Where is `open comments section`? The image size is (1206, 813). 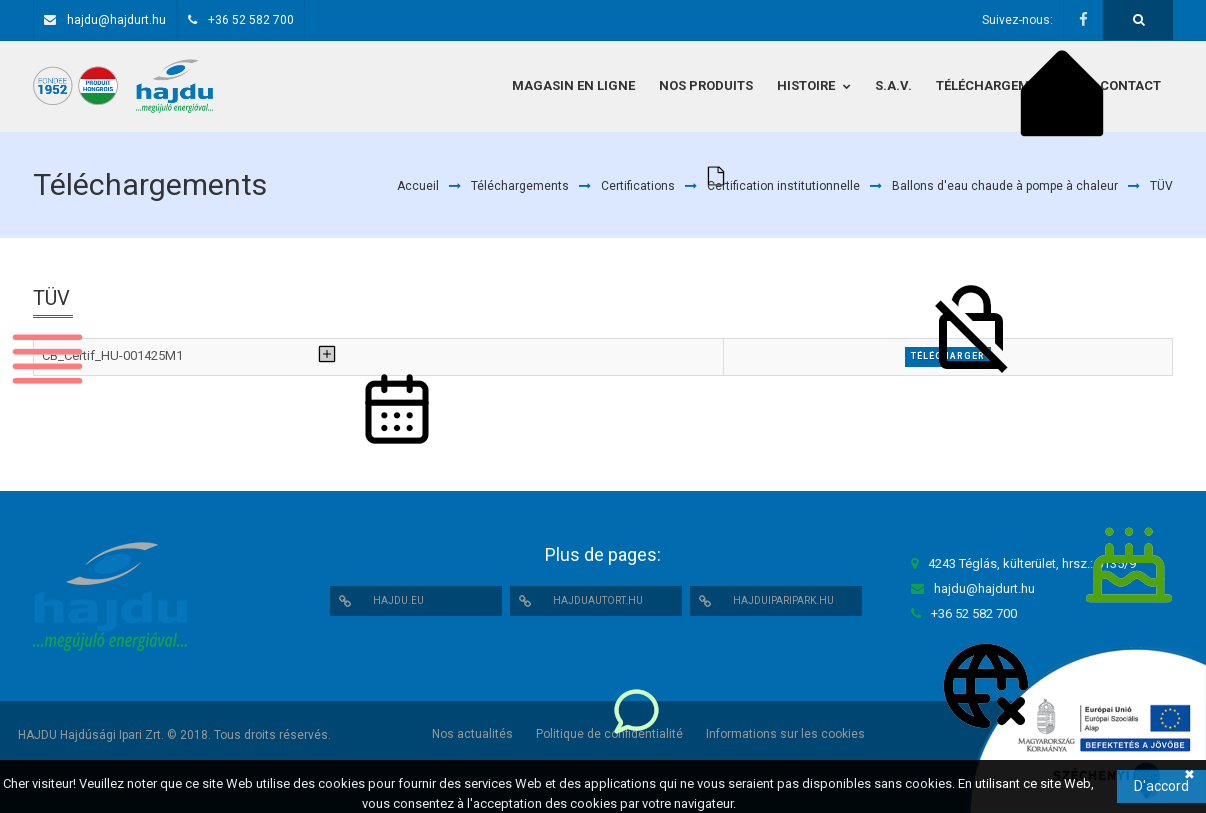
open comments section is located at coordinates (636, 711).